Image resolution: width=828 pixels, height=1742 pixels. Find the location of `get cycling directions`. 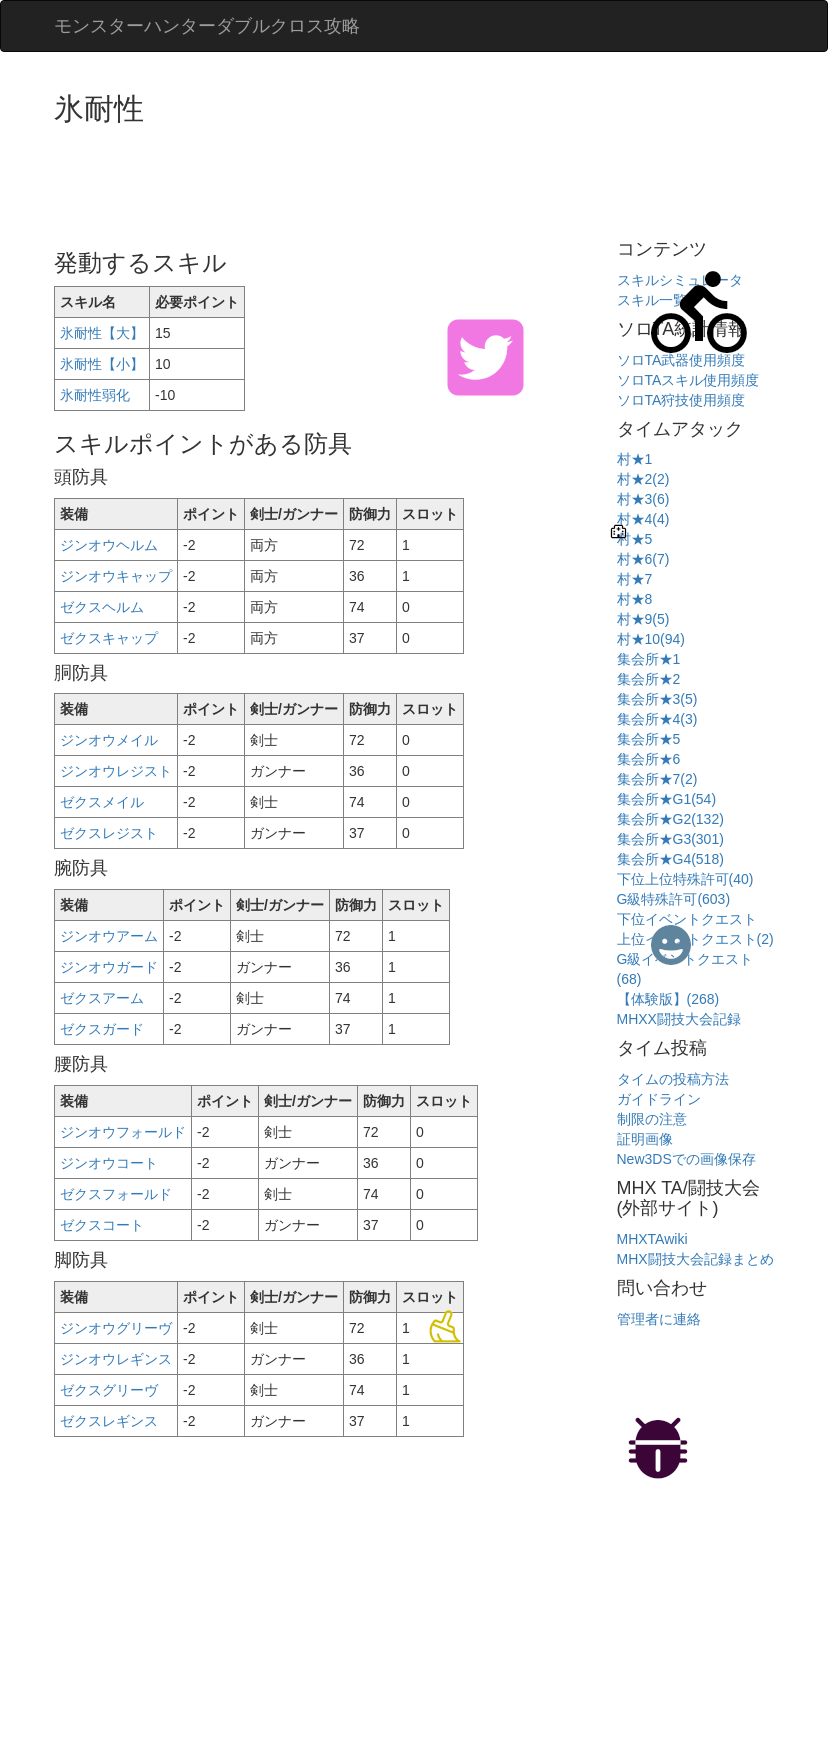

get cycling directions is located at coordinates (699, 313).